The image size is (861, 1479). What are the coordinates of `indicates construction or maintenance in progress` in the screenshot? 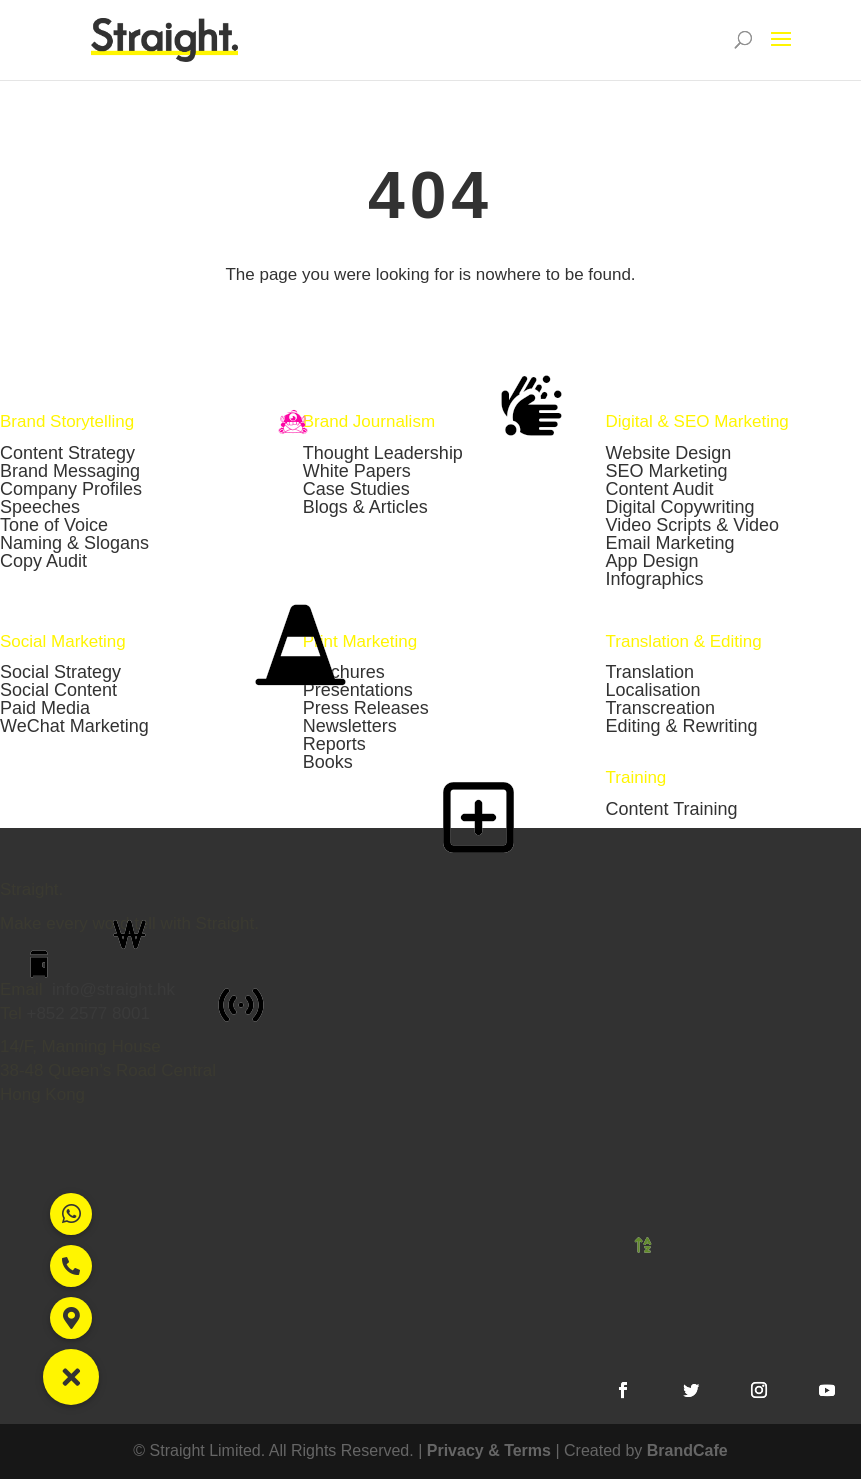 It's located at (300, 646).